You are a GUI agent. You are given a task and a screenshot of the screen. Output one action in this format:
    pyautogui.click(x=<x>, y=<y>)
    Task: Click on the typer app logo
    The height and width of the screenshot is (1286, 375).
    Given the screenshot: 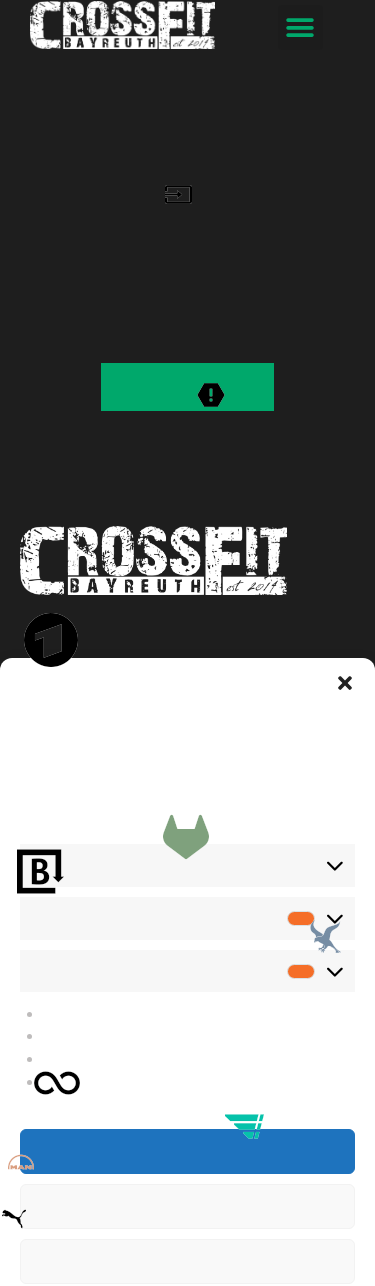 What is the action you would take?
    pyautogui.click(x=178, y=194)
    